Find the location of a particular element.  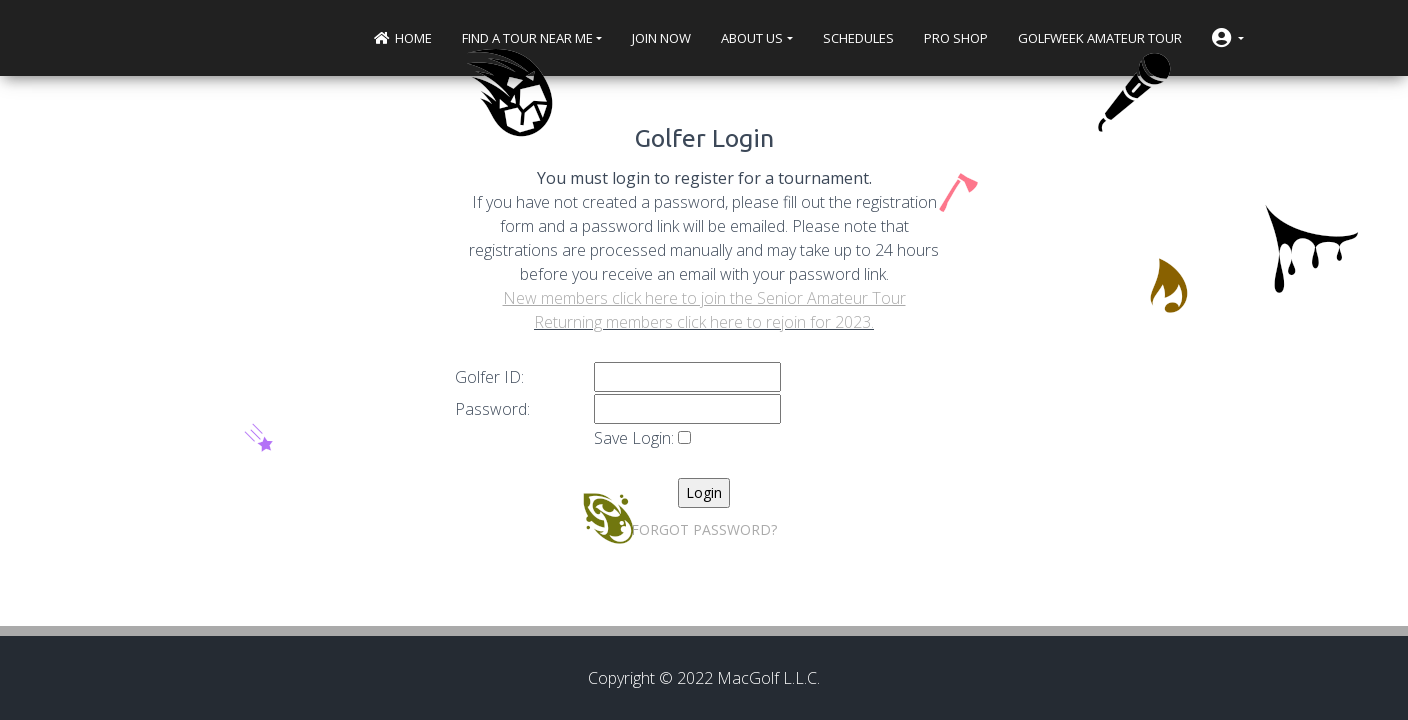

toggle light or illumination in-game is located at coordinates (1167, 285).